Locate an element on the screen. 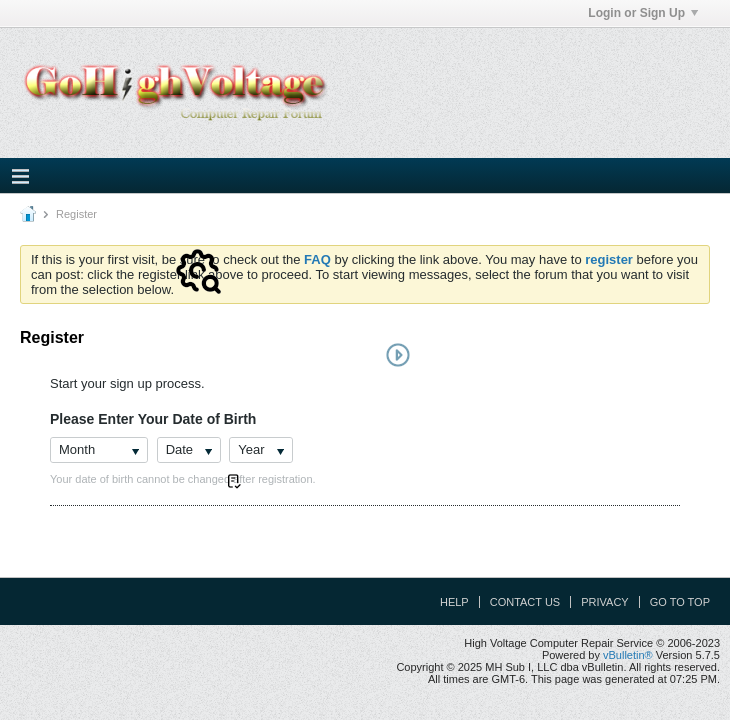  play media or start video is located at coordinates (398, 355).